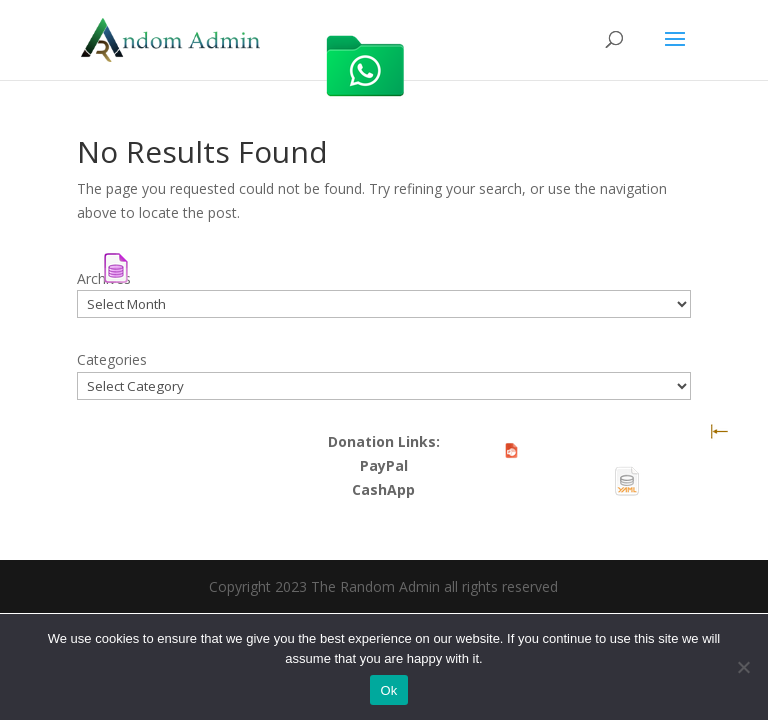  What do you see at coordinates (719, 431) in the screenshot?
I see `go to the first item in a list or sequence` at bounding box center [719, 431].